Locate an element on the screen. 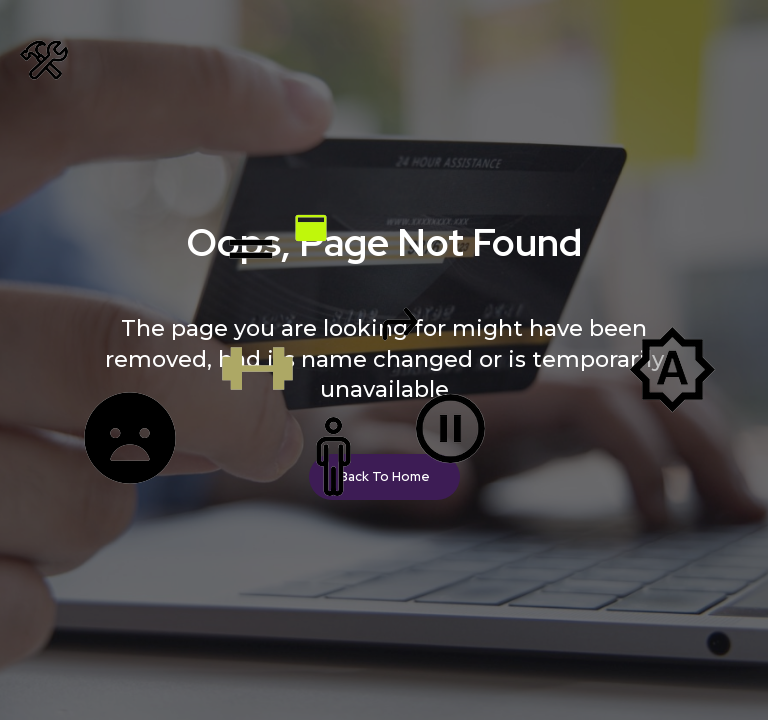  enable automatic brightness adjustment is located at coordinates (672, 369).